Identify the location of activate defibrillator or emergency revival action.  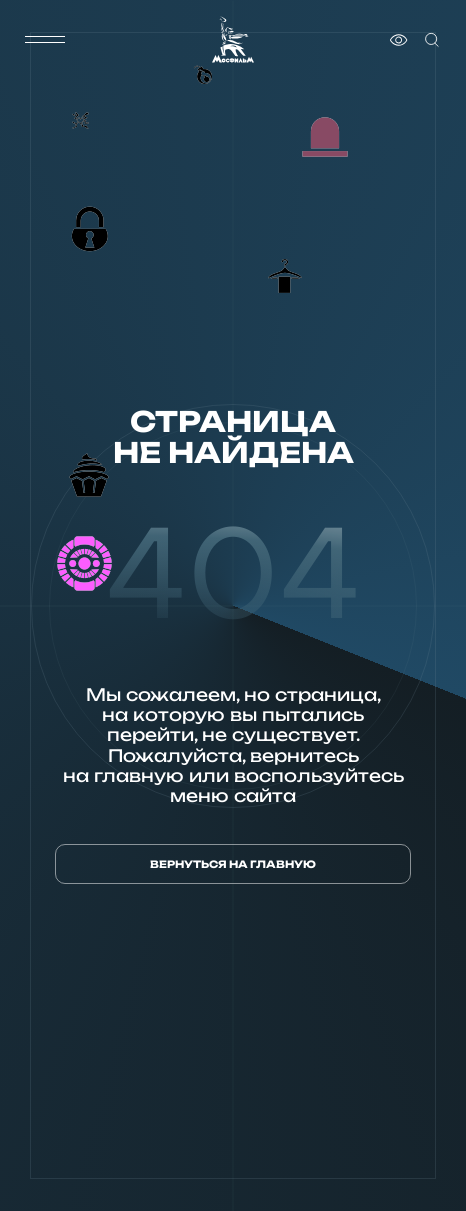
(80, 120).